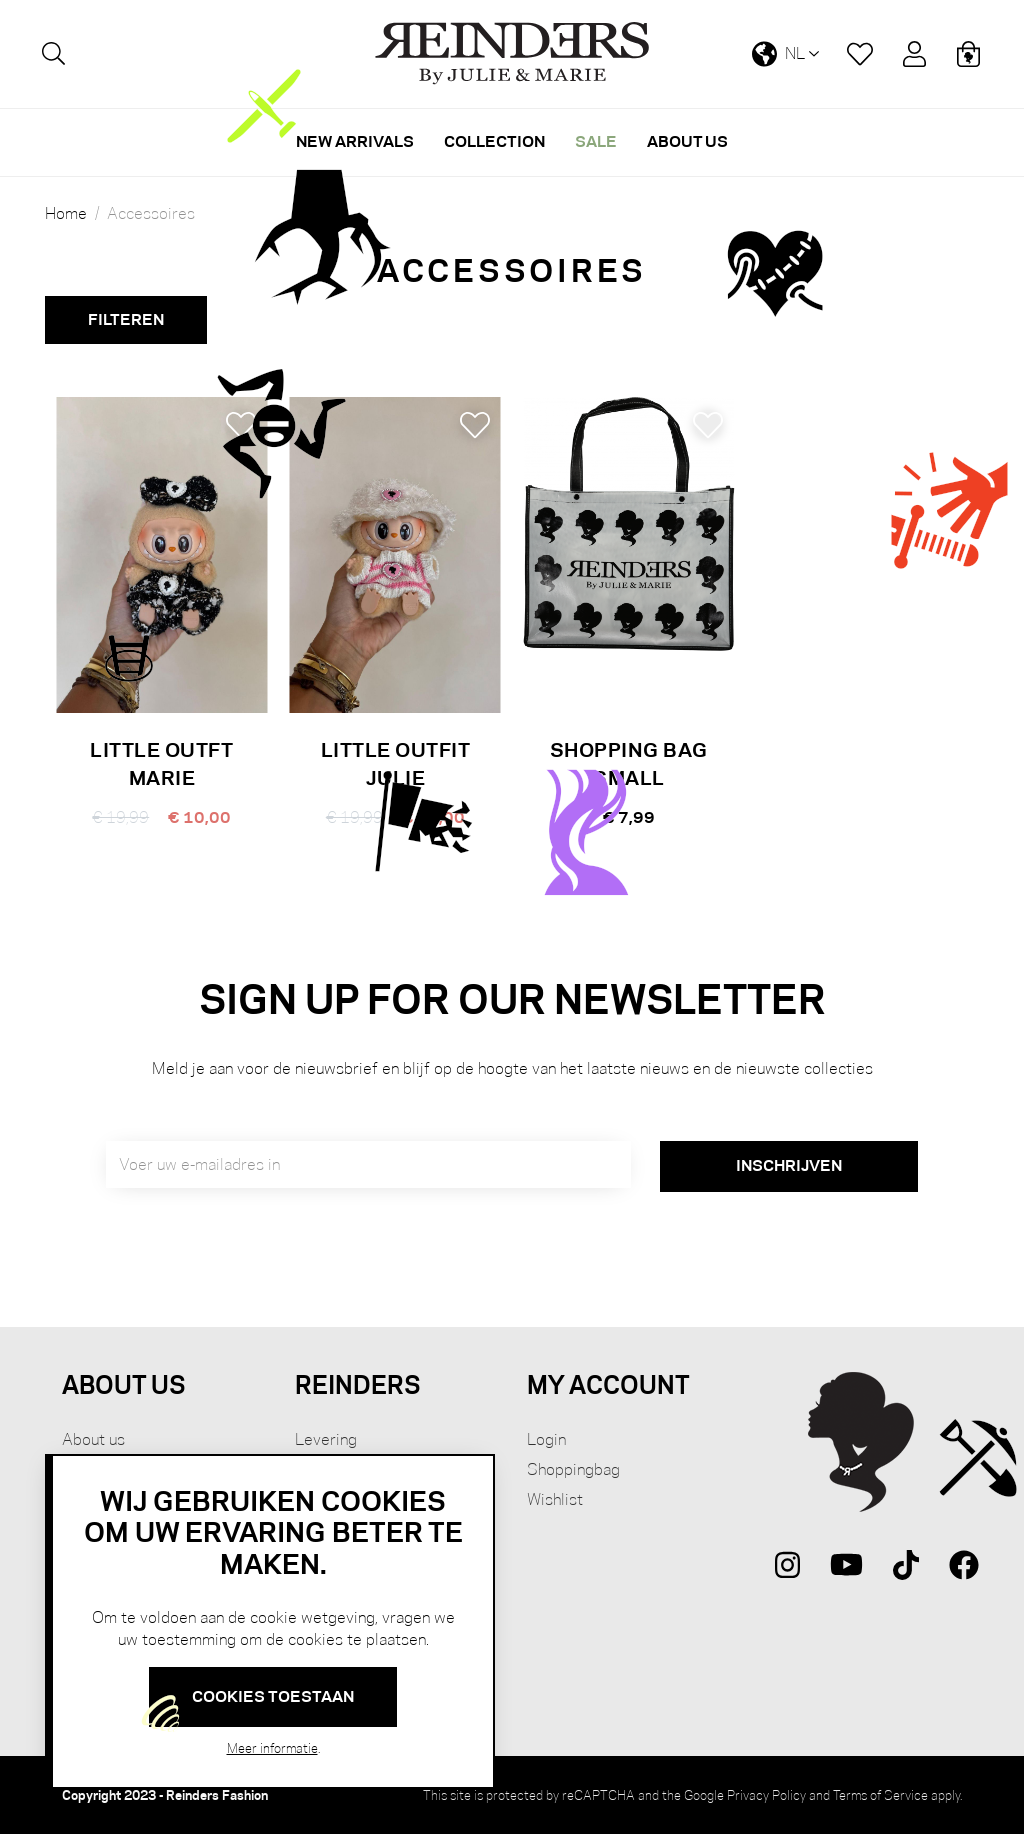  I want to click on view root system or underground elements, so click(322, 237).